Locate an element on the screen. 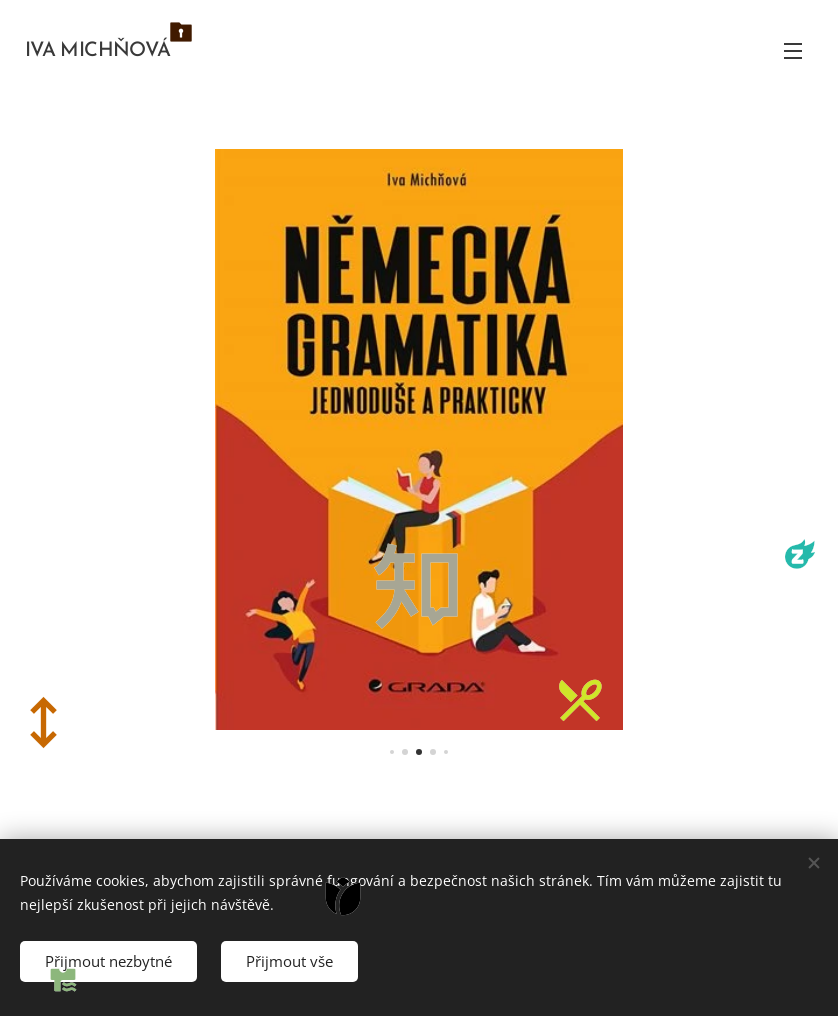 This screenshot has height=1016, width=838. indicates breathable or ventilated clothing is located at coordinates (63, 980).